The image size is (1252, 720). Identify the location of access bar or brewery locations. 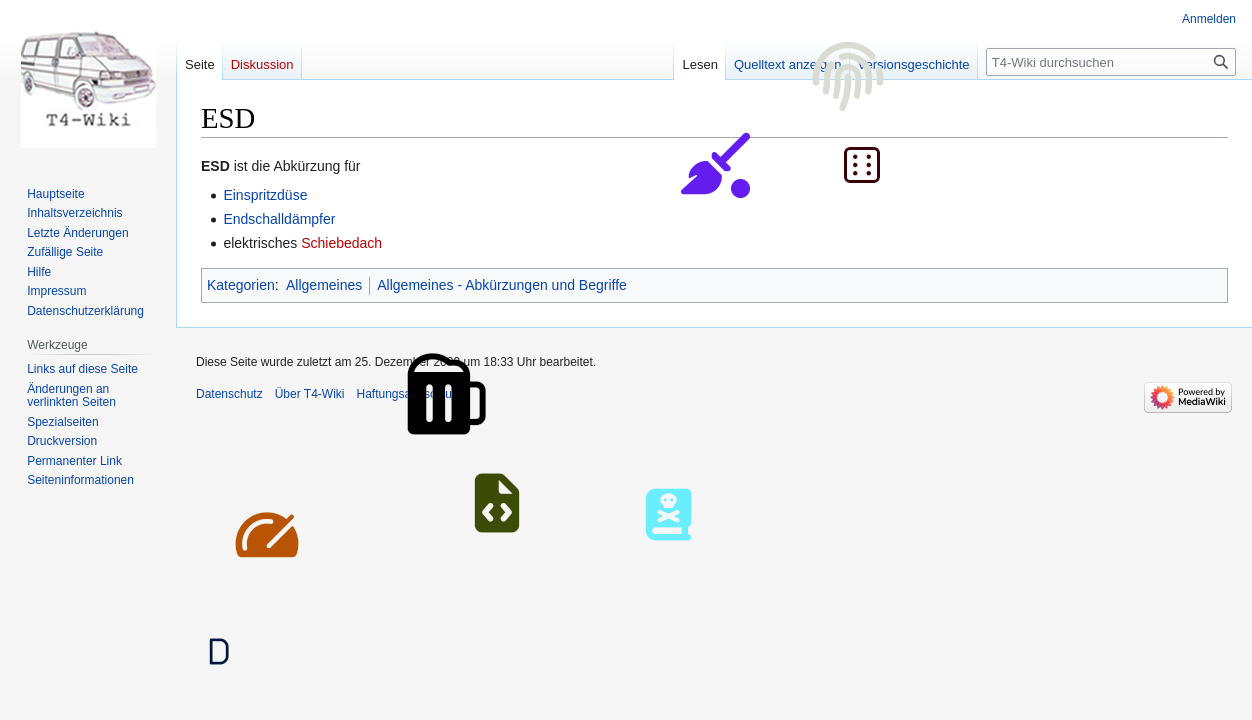
(442, 397).